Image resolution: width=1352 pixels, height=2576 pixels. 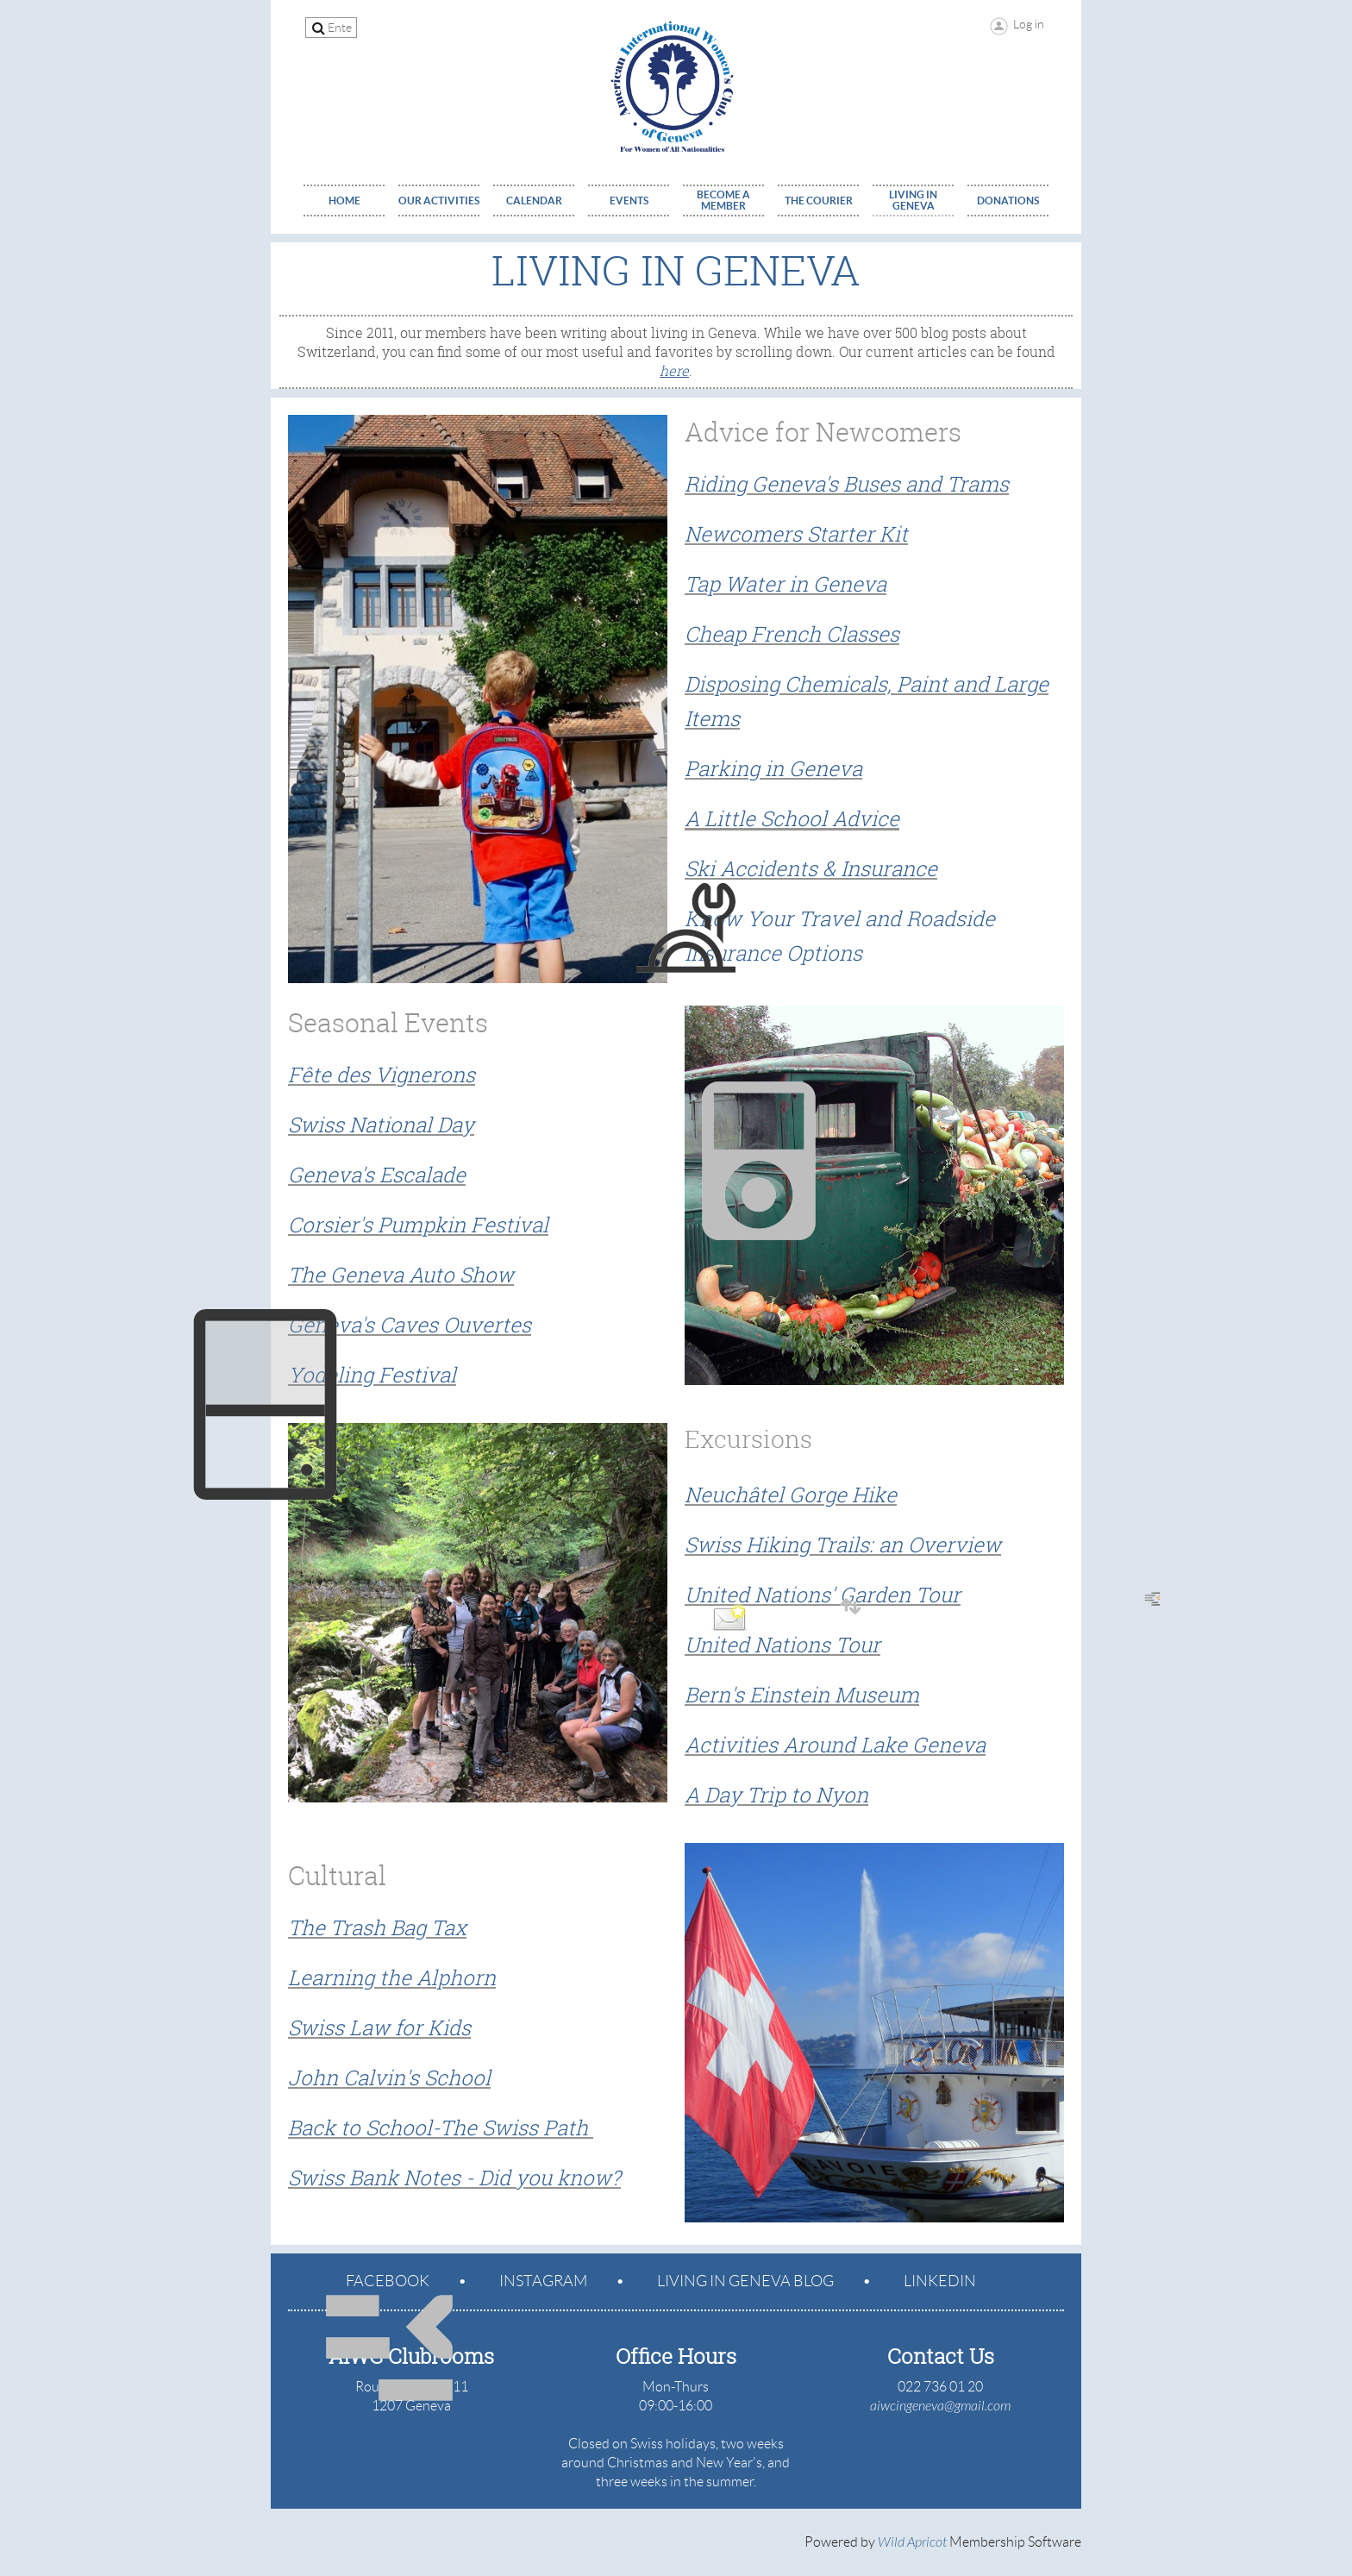 I want to click on decrease text indentation, so click(x=389, y=2347).